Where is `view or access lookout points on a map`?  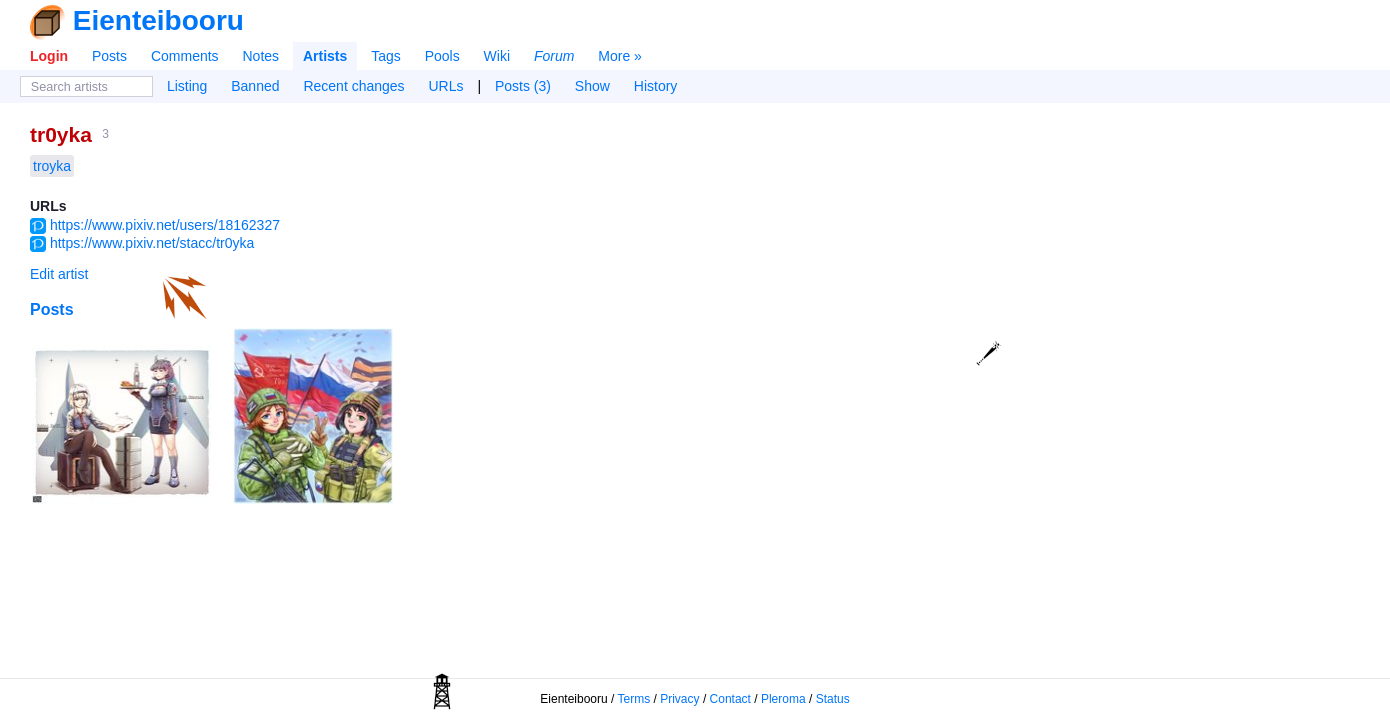
view or access lookout points on a map is located at coordinates (442, 691).